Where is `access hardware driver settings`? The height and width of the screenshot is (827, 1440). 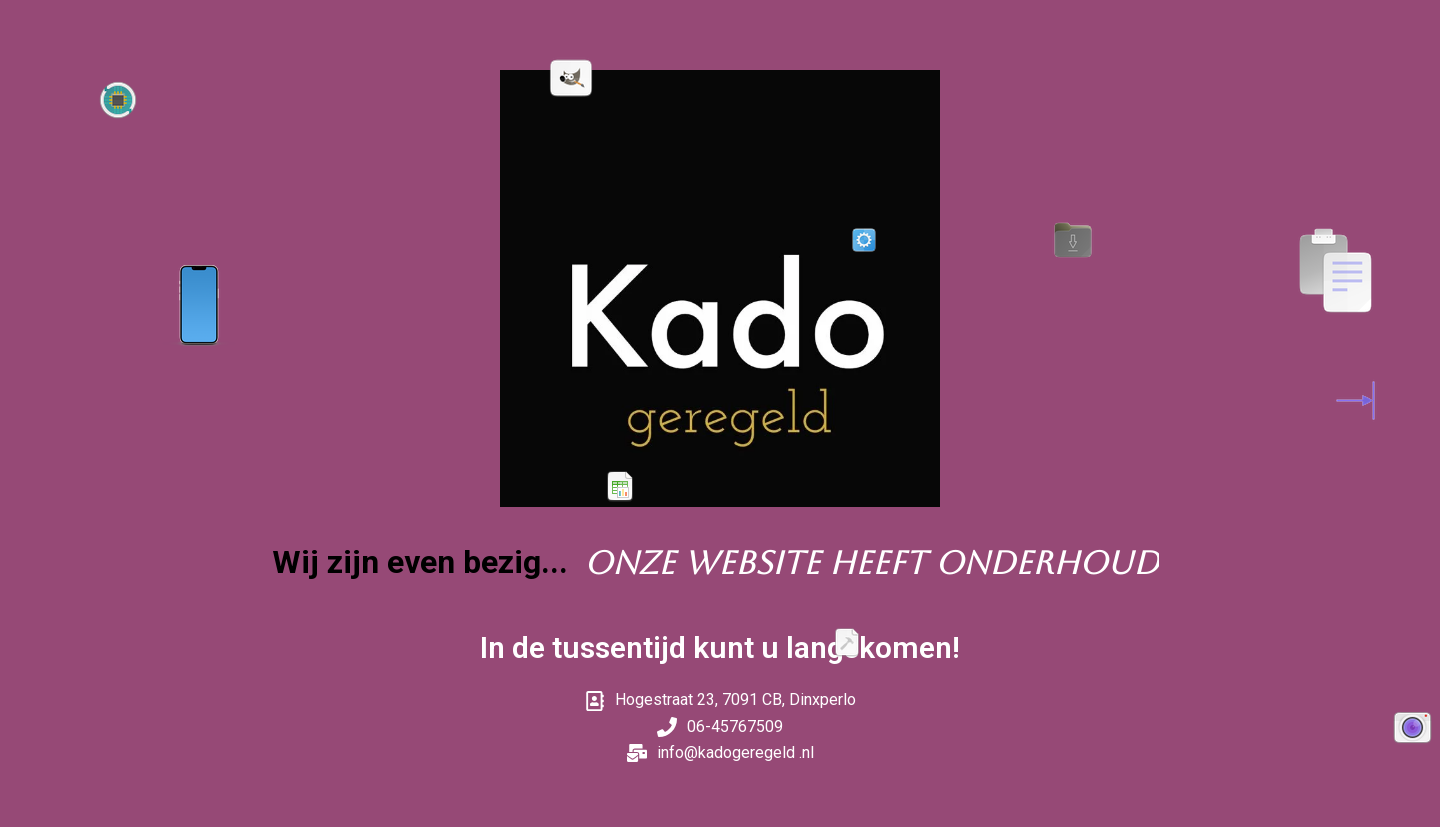 access hardware driver settings is located at coordinates (118, 100).